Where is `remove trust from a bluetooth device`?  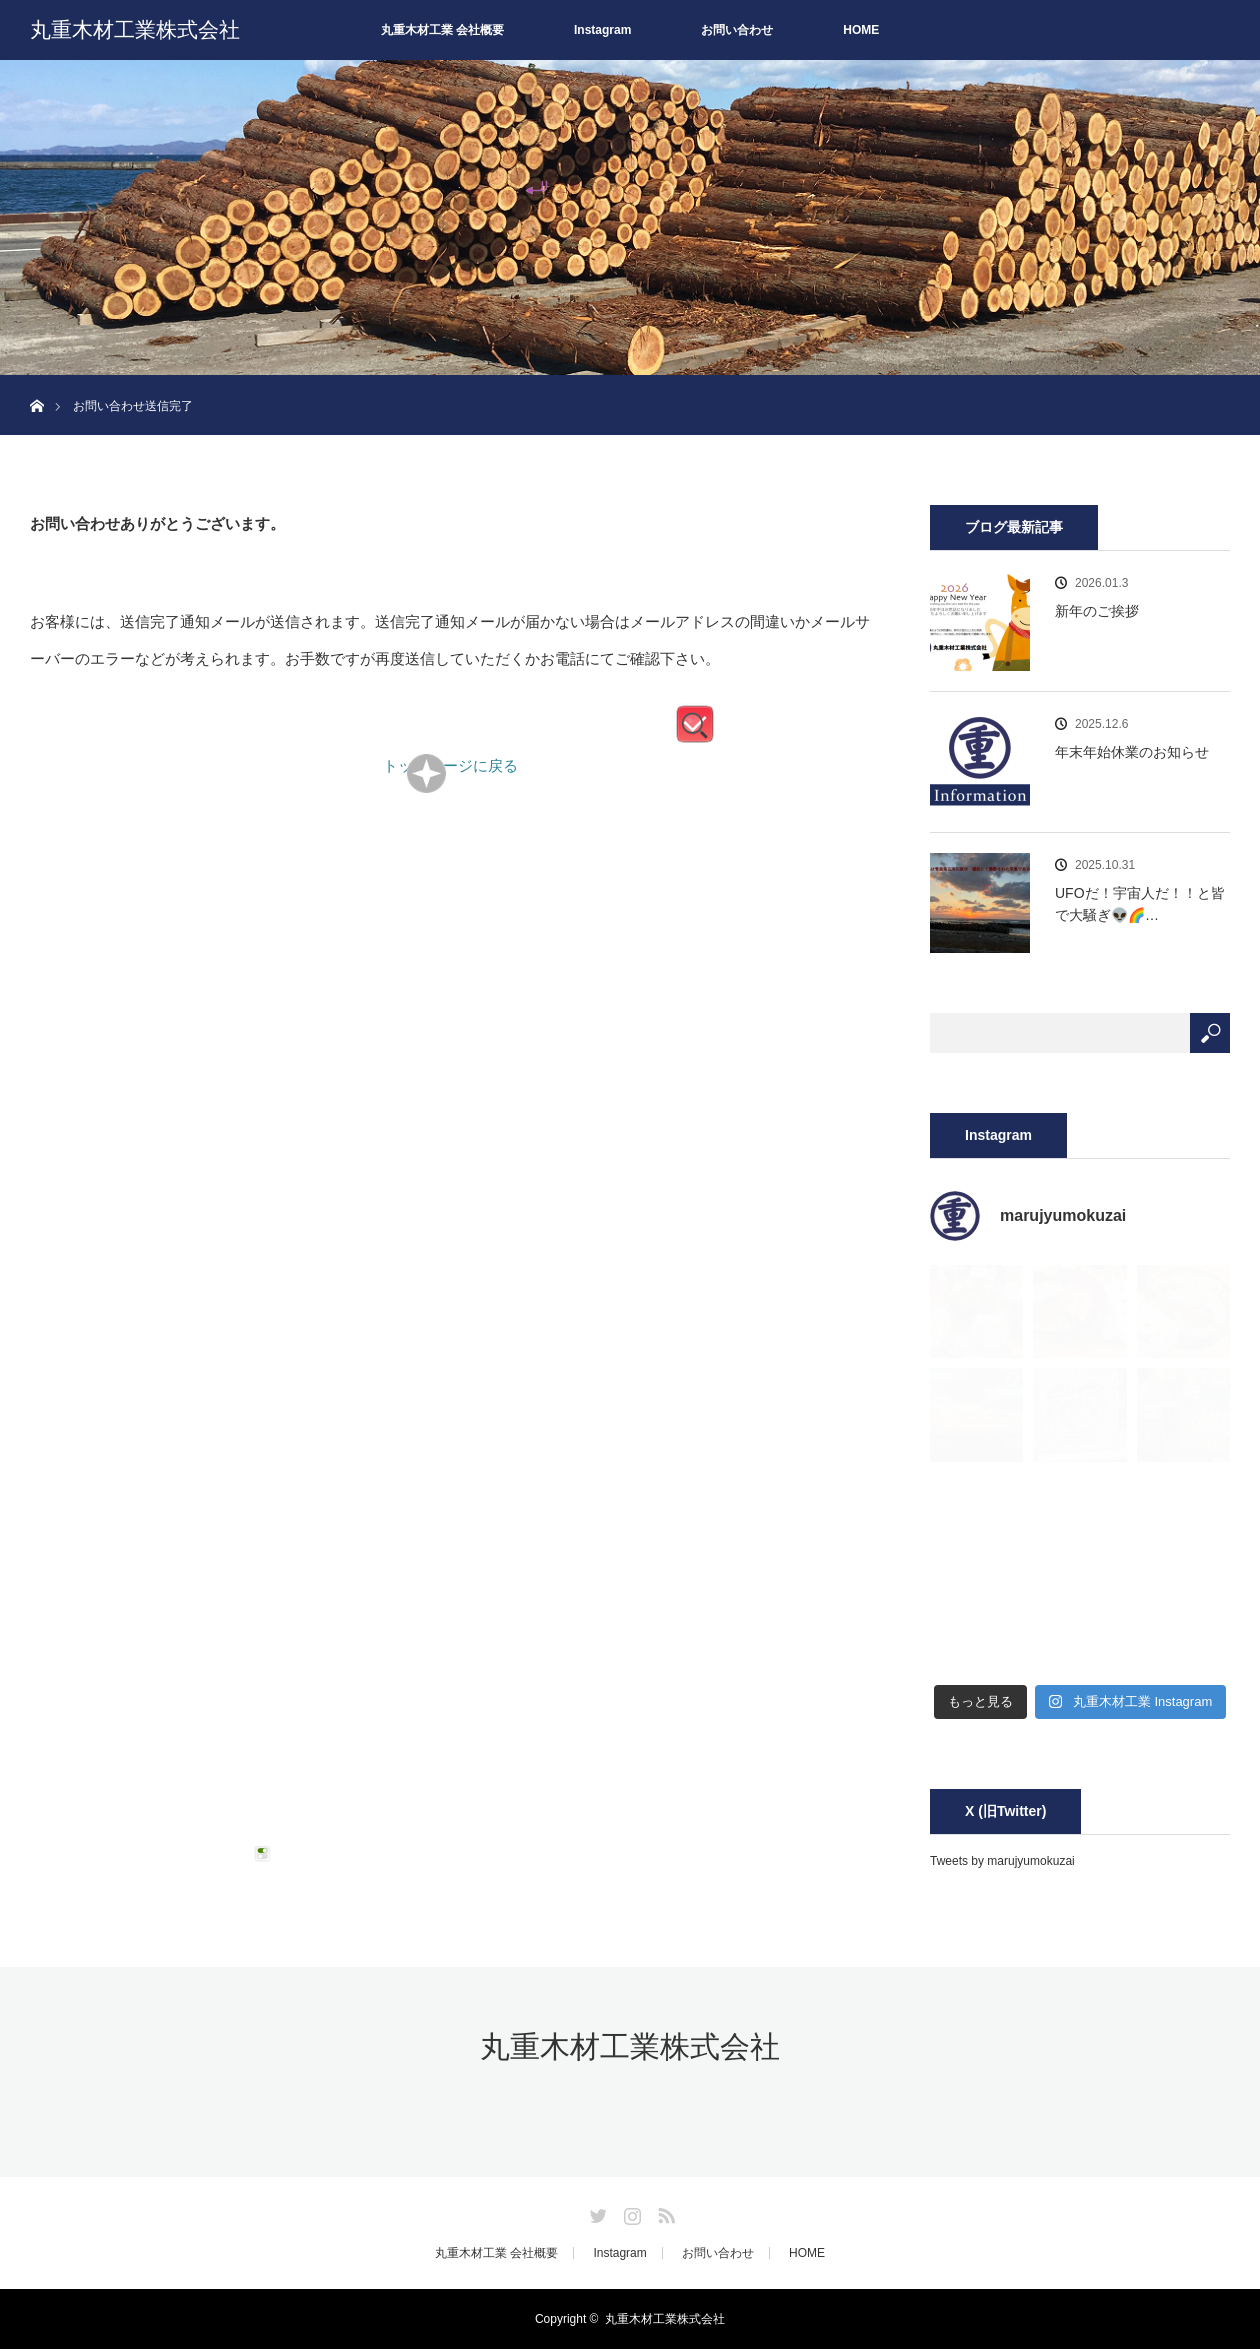
remove trust from a bluetooth device is located at coordinates (426, 773).